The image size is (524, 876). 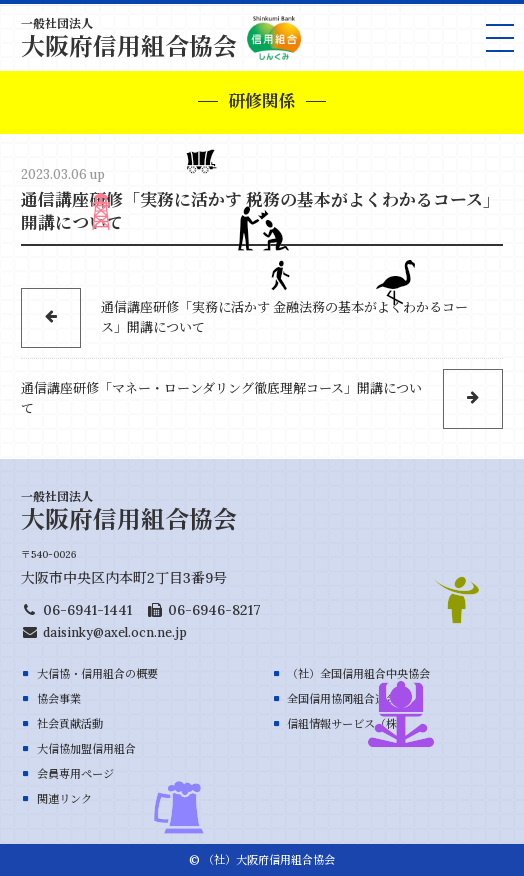 What do you see at coordinates (201, 158) in the screenshot?
I see `access western or frontier-themed game content` at bounding box center [201, 158].